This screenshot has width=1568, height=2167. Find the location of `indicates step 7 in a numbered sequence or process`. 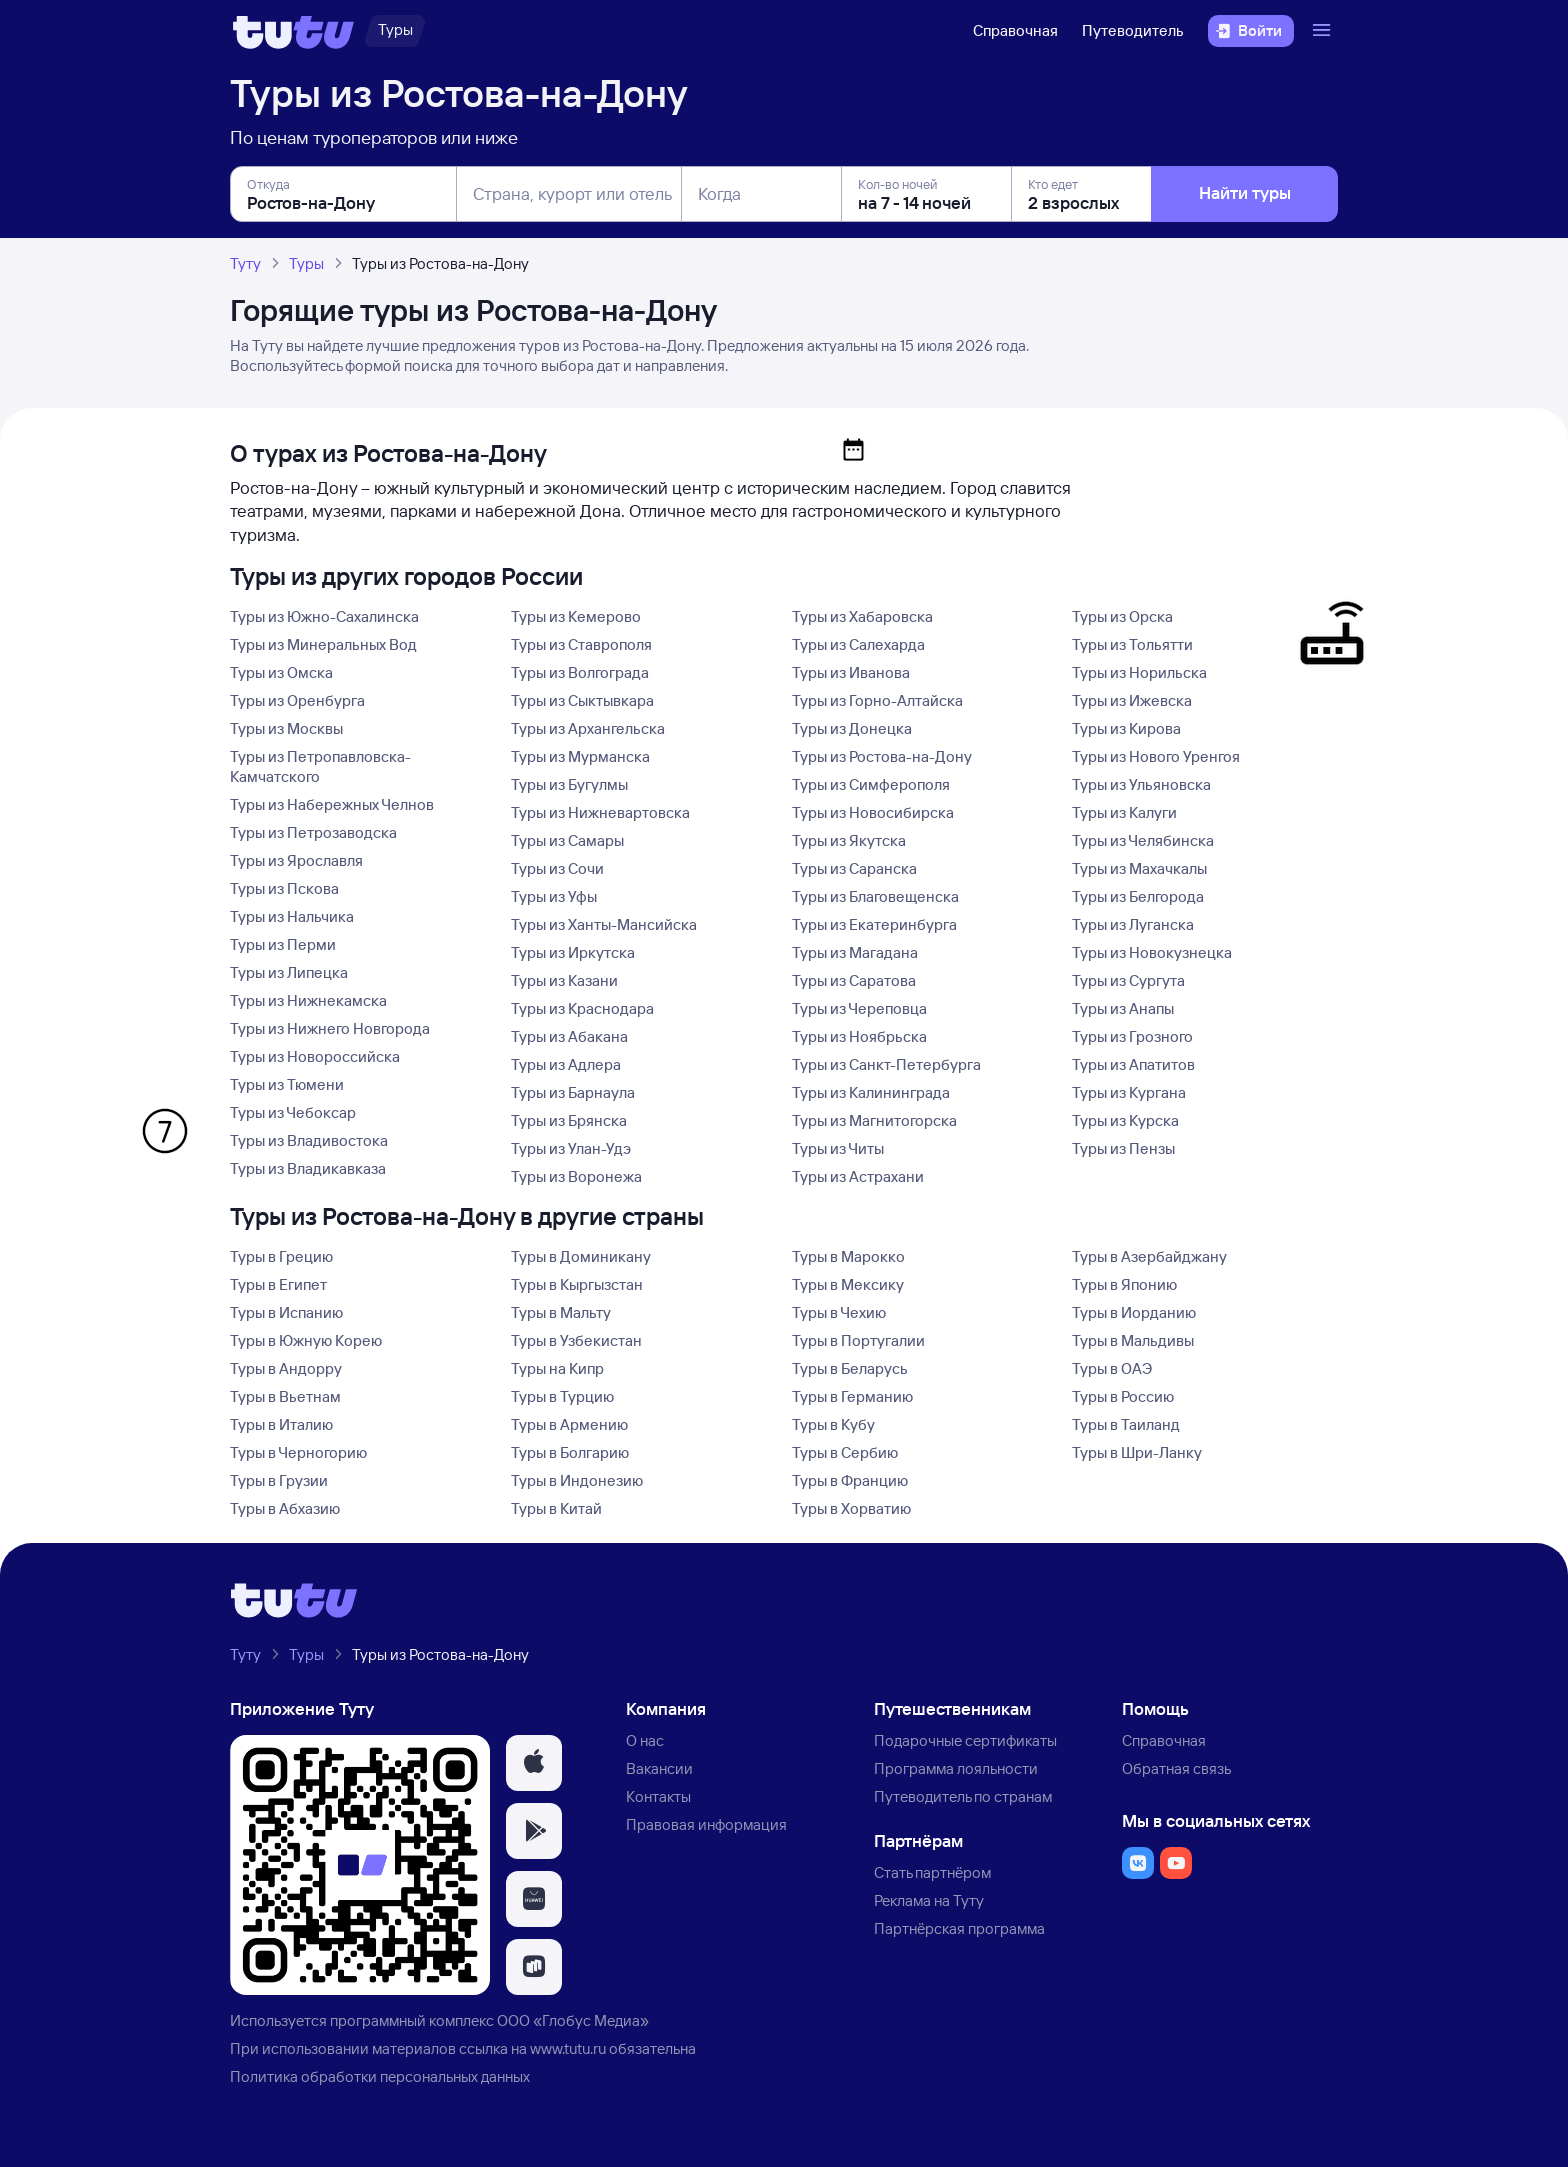

indicates step 7 in a numbered sequence or process is located at coordinates (165, 1131).